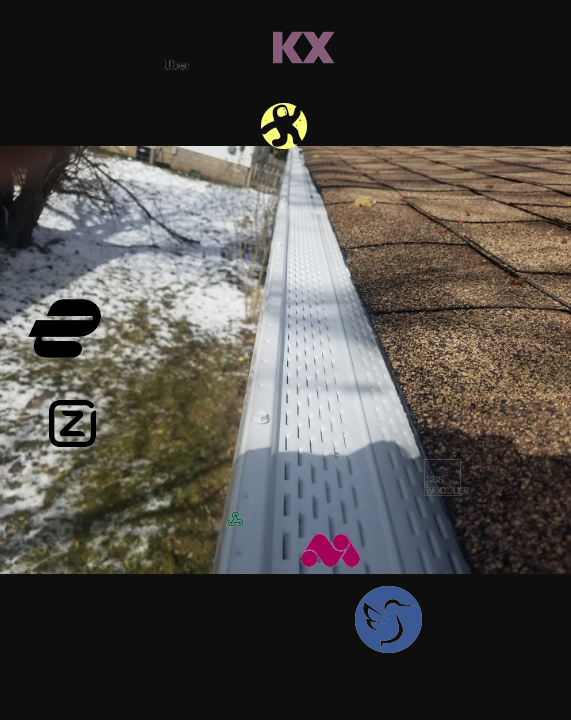 The image size is (571, 720). I want to click on configure webhook integrations, so click(235, 519).